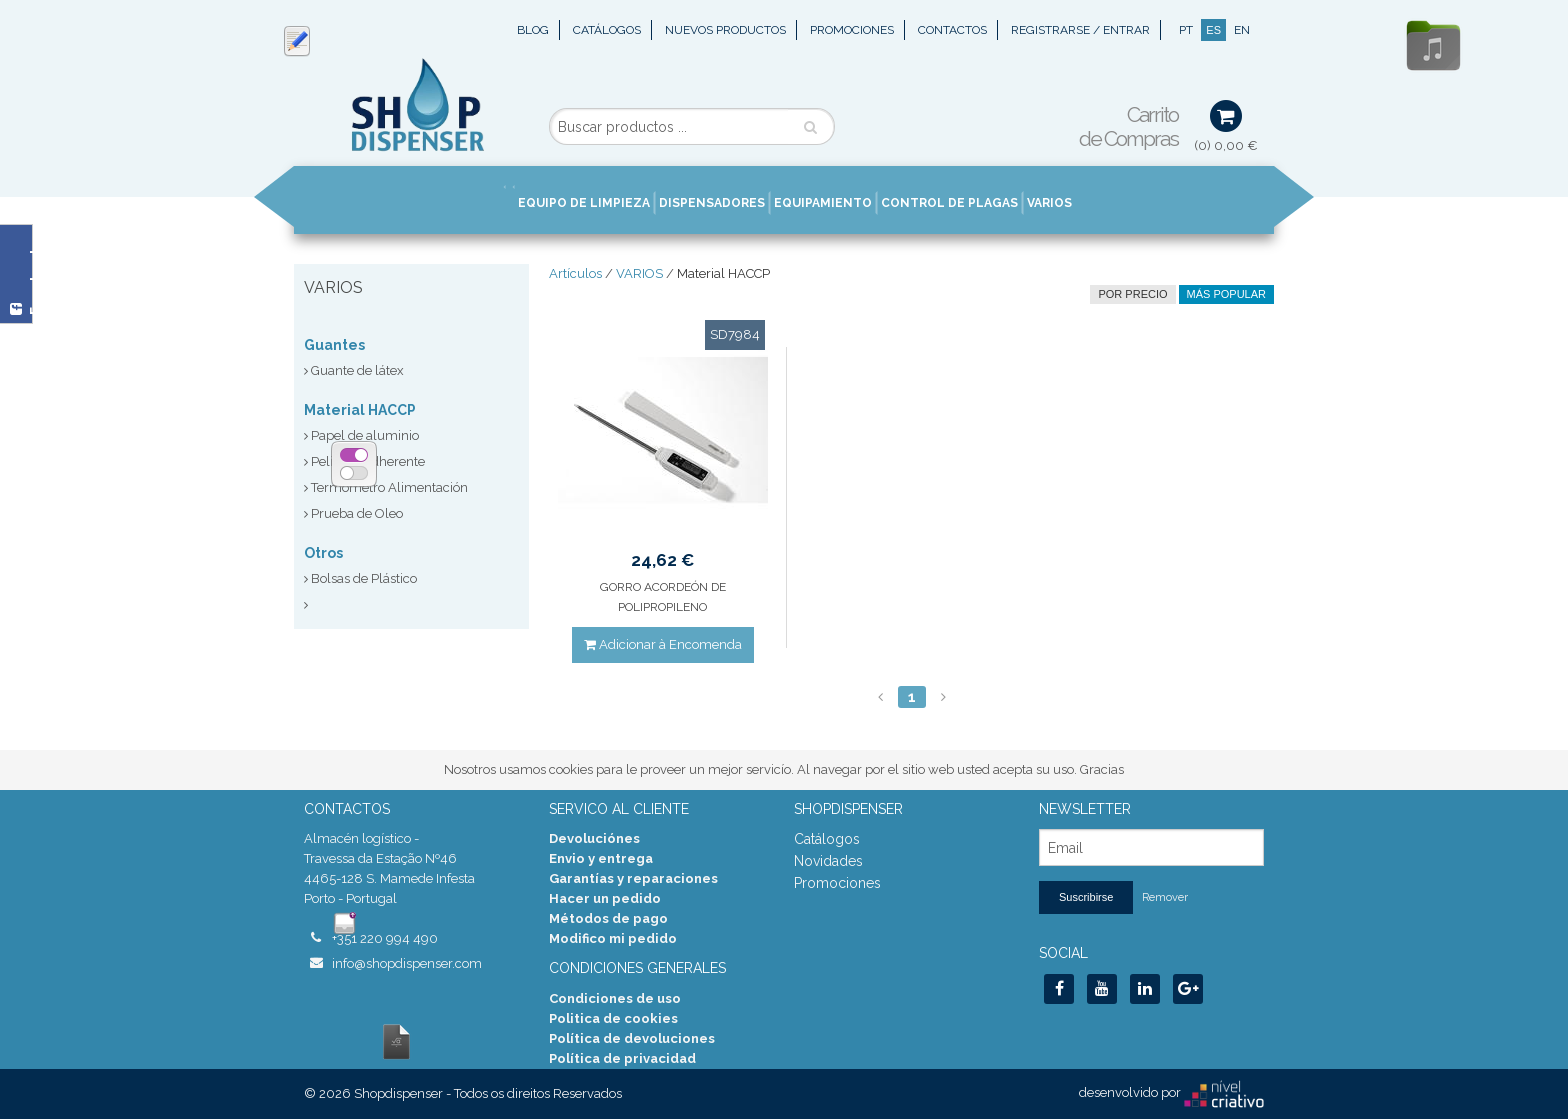  What do you see at coordinates (396, 1042) in the screenshot?
I see `opendocument formula template file` at bounding box center [396, 1042].